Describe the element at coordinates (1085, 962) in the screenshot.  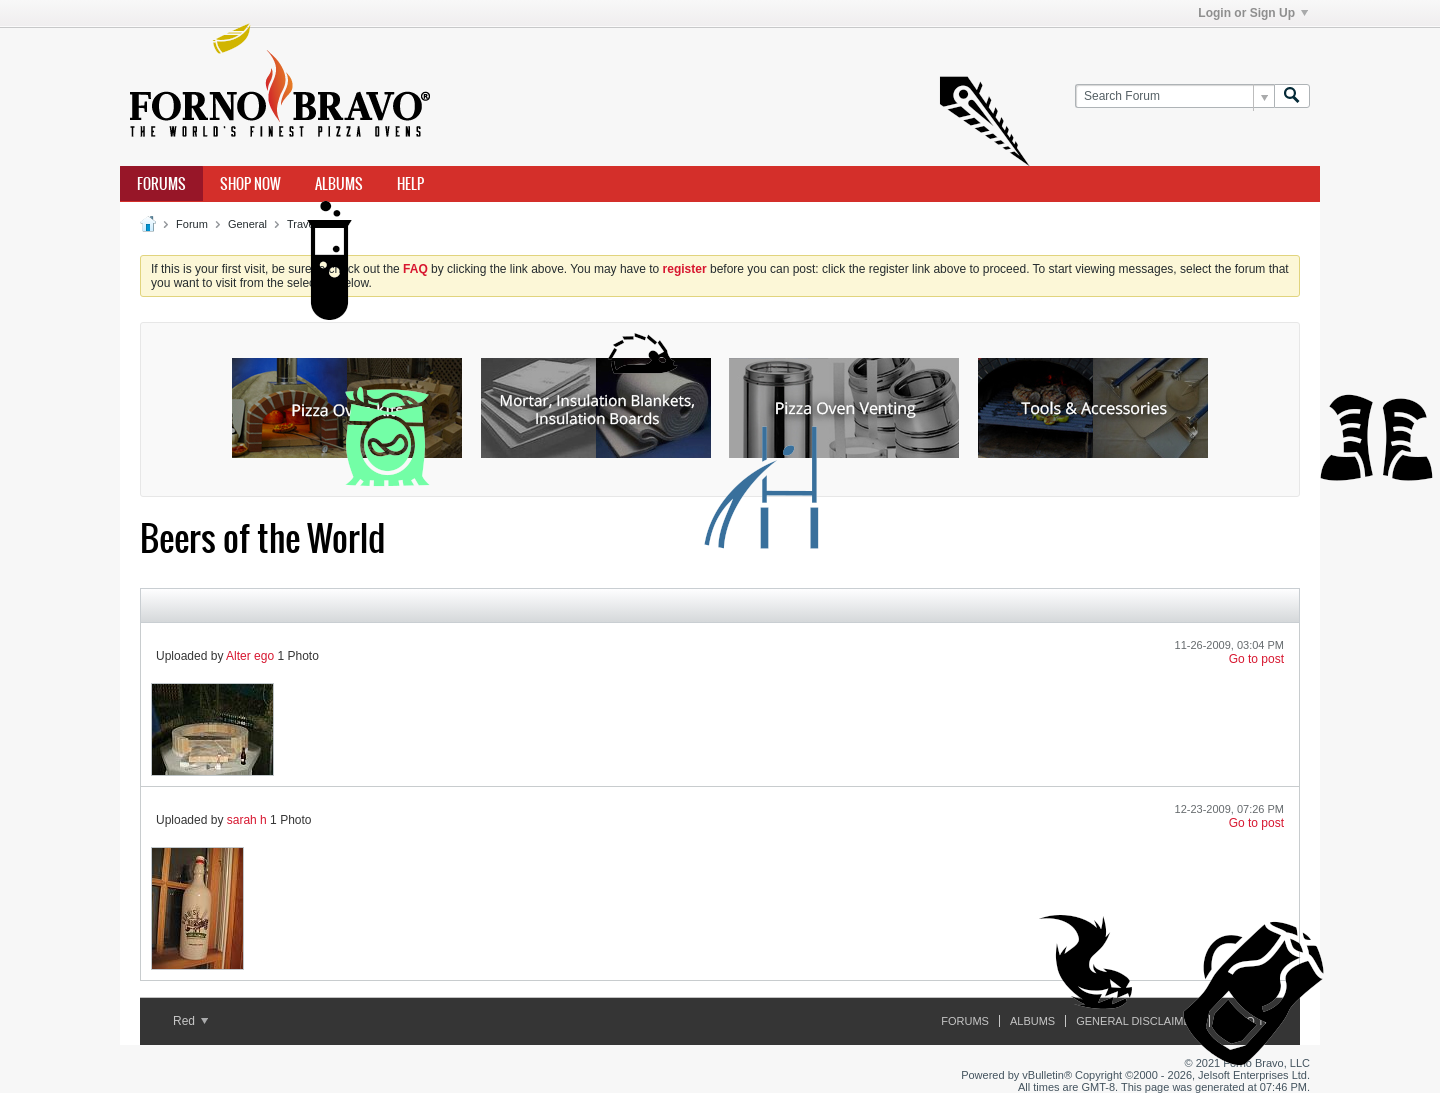
I see `friendly fire or team damage indicator` at that location.